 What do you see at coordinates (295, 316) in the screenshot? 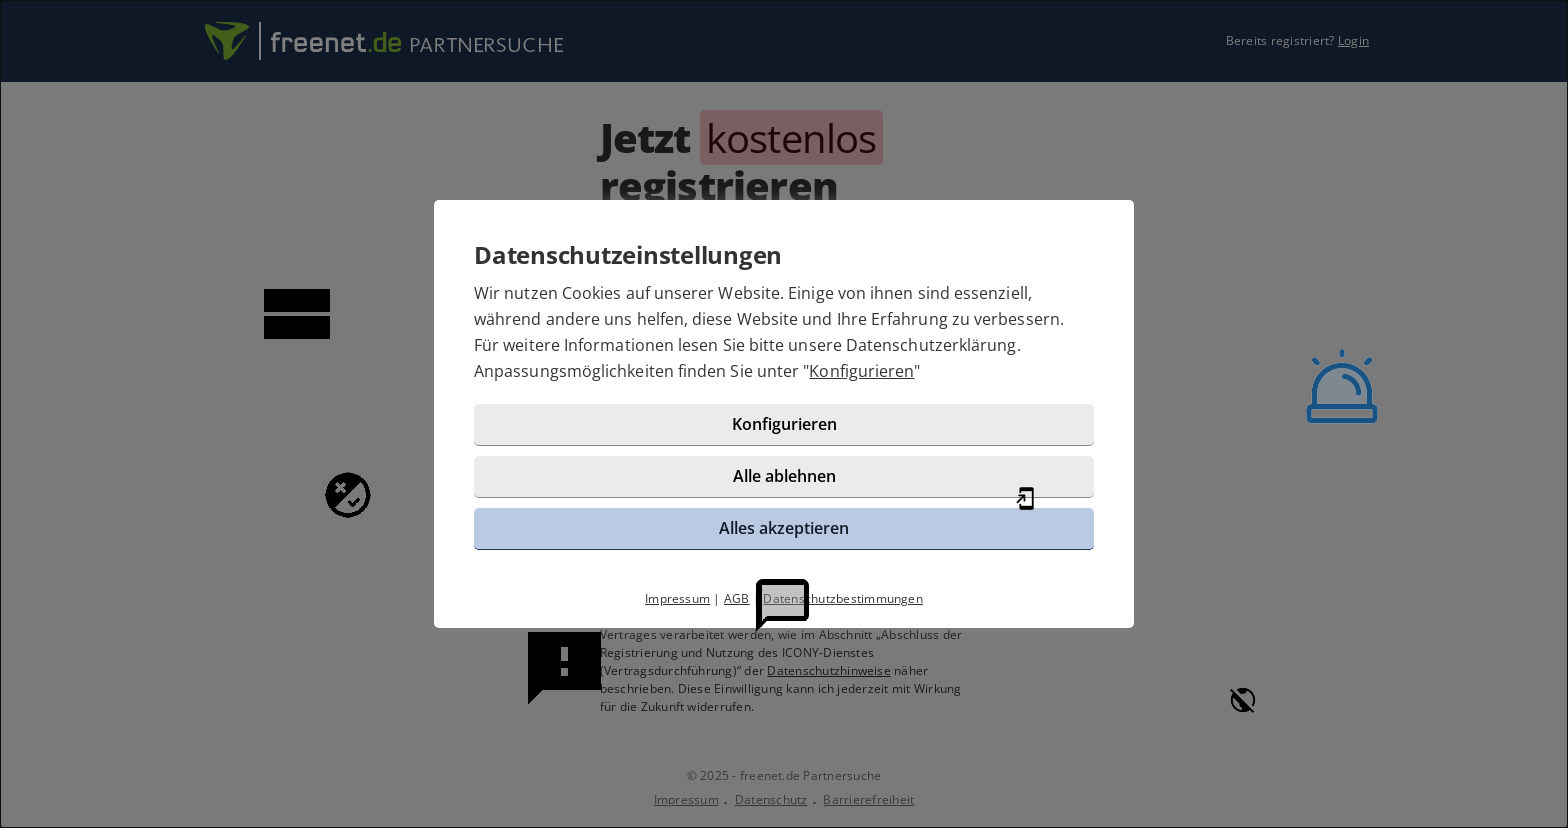
I see `switch to stream or list view` at bounding box center [295, 316].